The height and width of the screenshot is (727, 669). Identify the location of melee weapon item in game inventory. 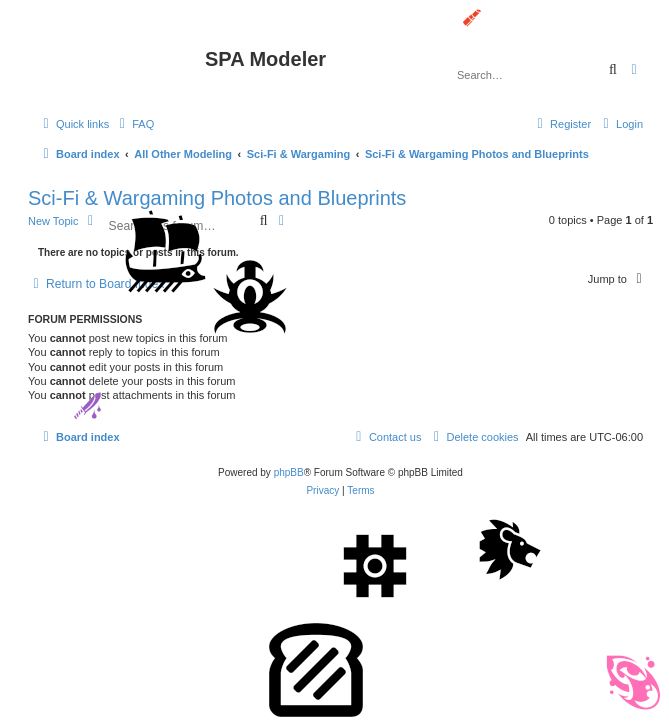
(87, 405).